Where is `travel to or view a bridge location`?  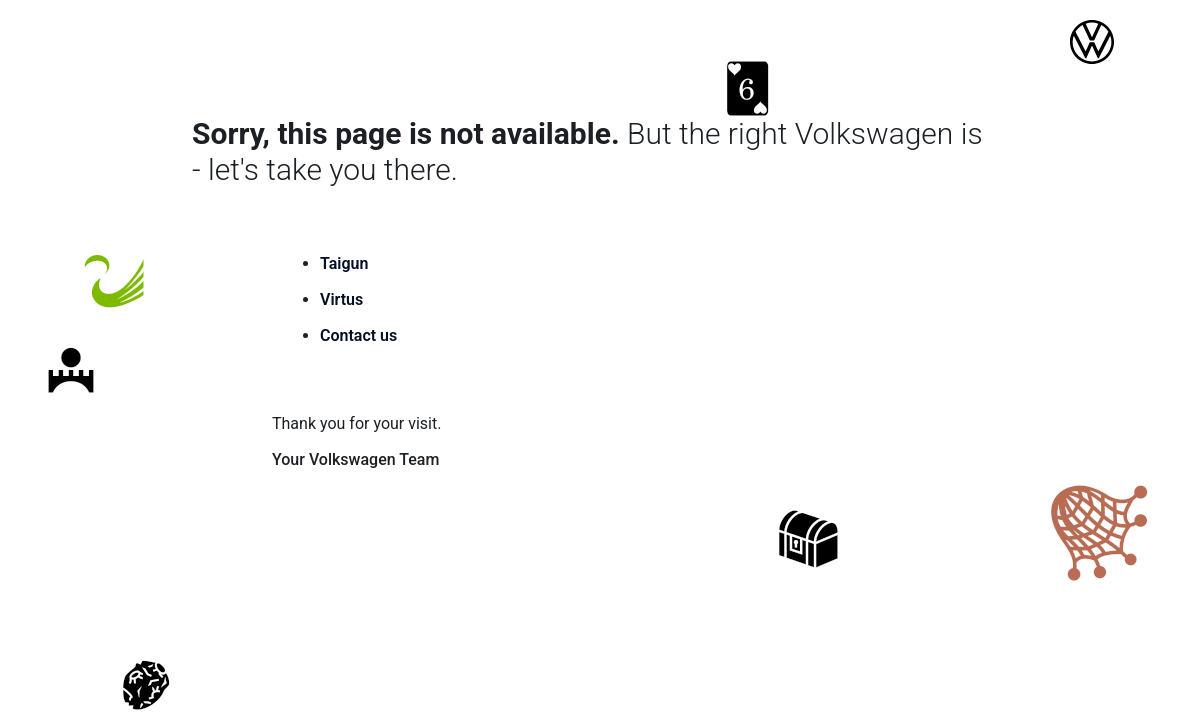 travel to or view a bridge location is located at coordinates (71, 370).